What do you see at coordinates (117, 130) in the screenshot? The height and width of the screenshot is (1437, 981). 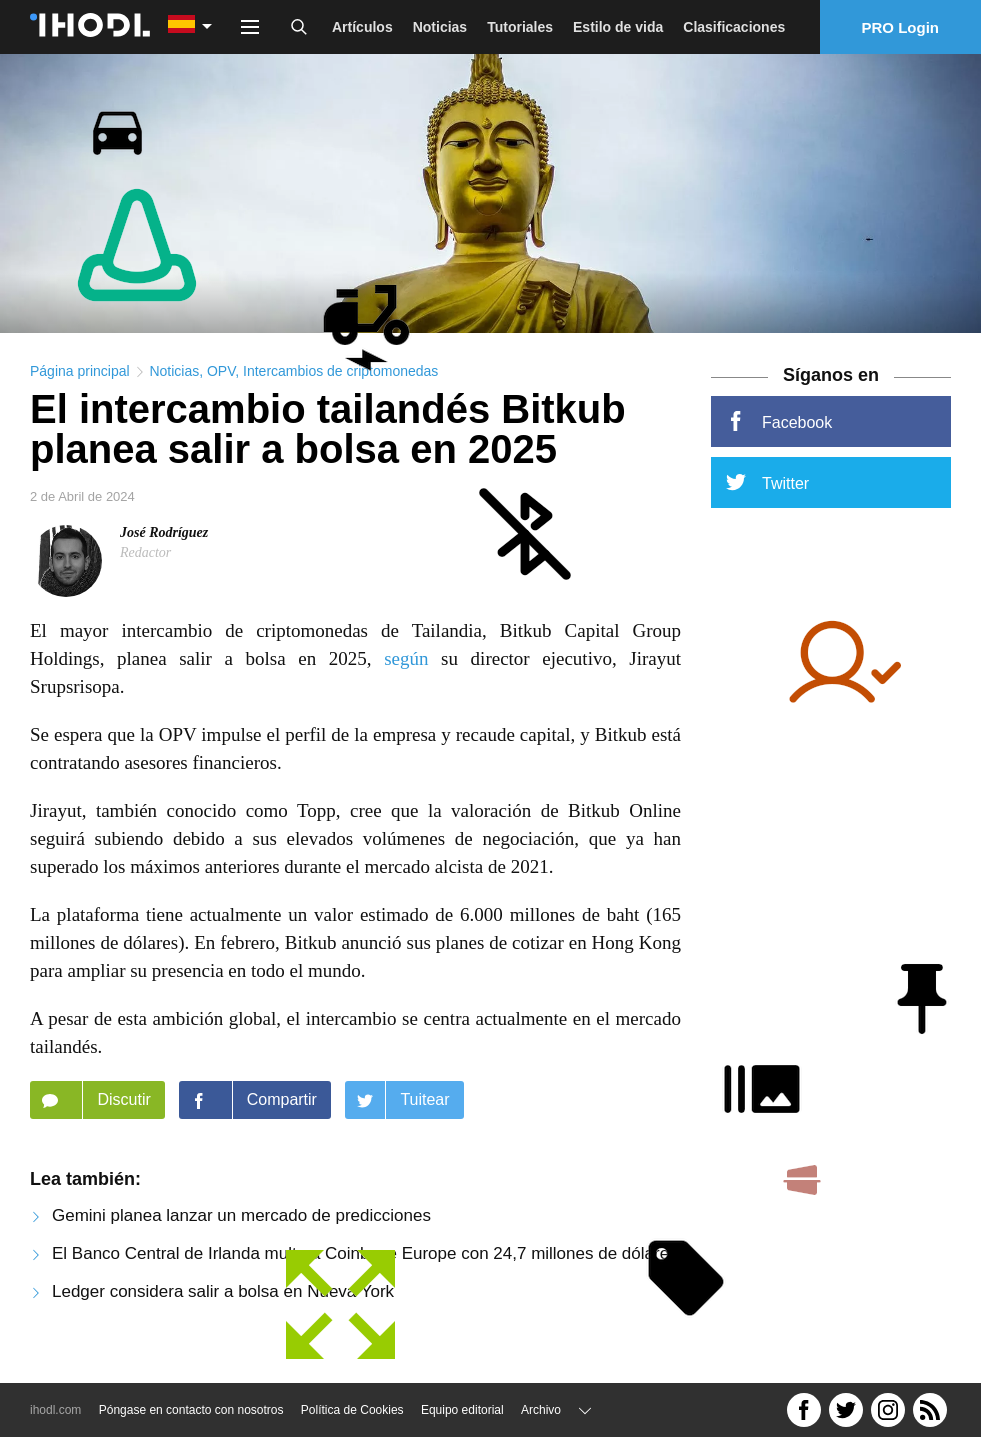 I see `get driving directions` at bounding box center [117, 130].